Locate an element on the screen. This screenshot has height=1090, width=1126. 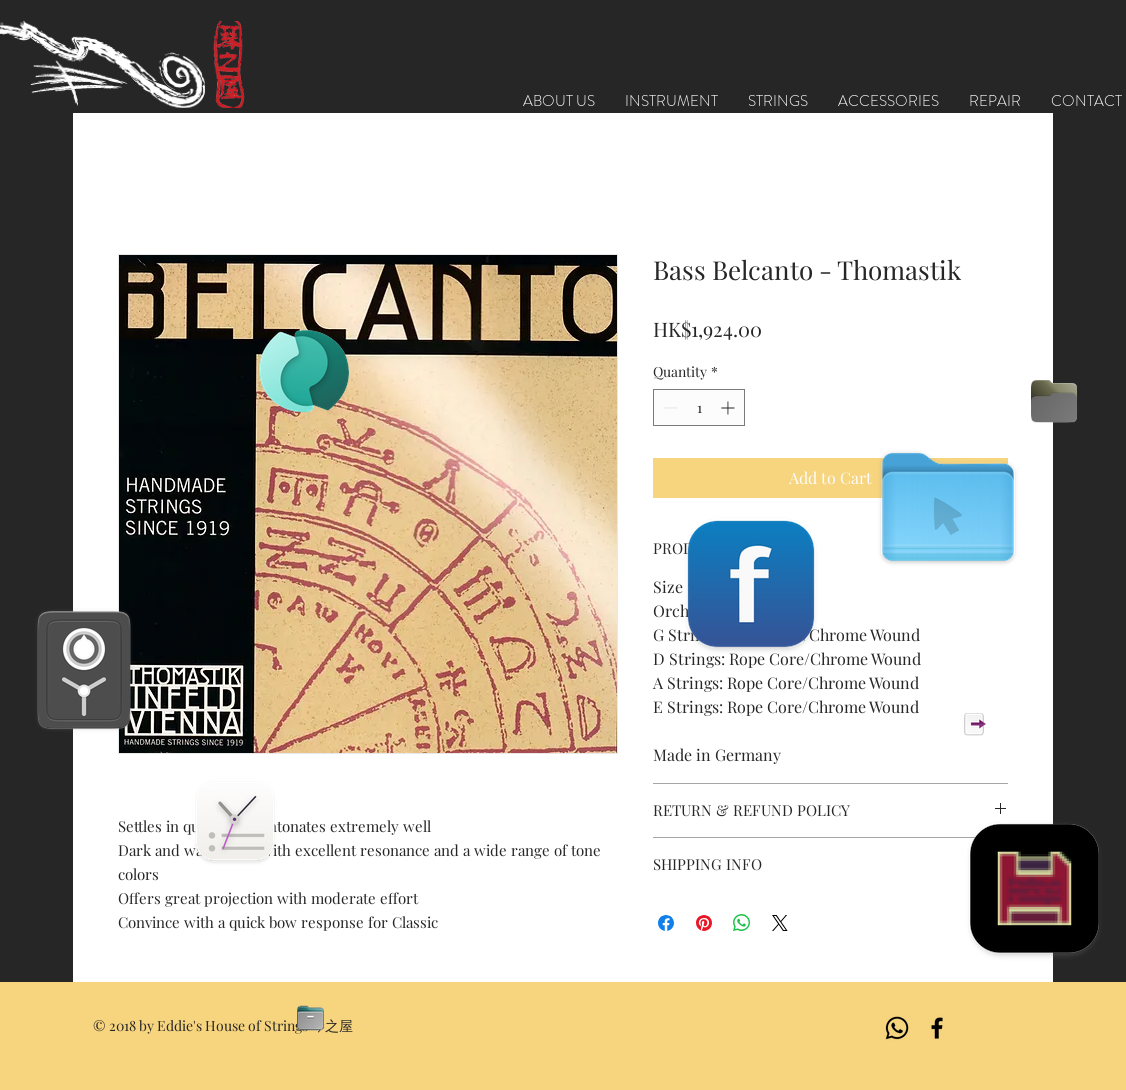
open krusader file manager is located at coordinates (948, 507).